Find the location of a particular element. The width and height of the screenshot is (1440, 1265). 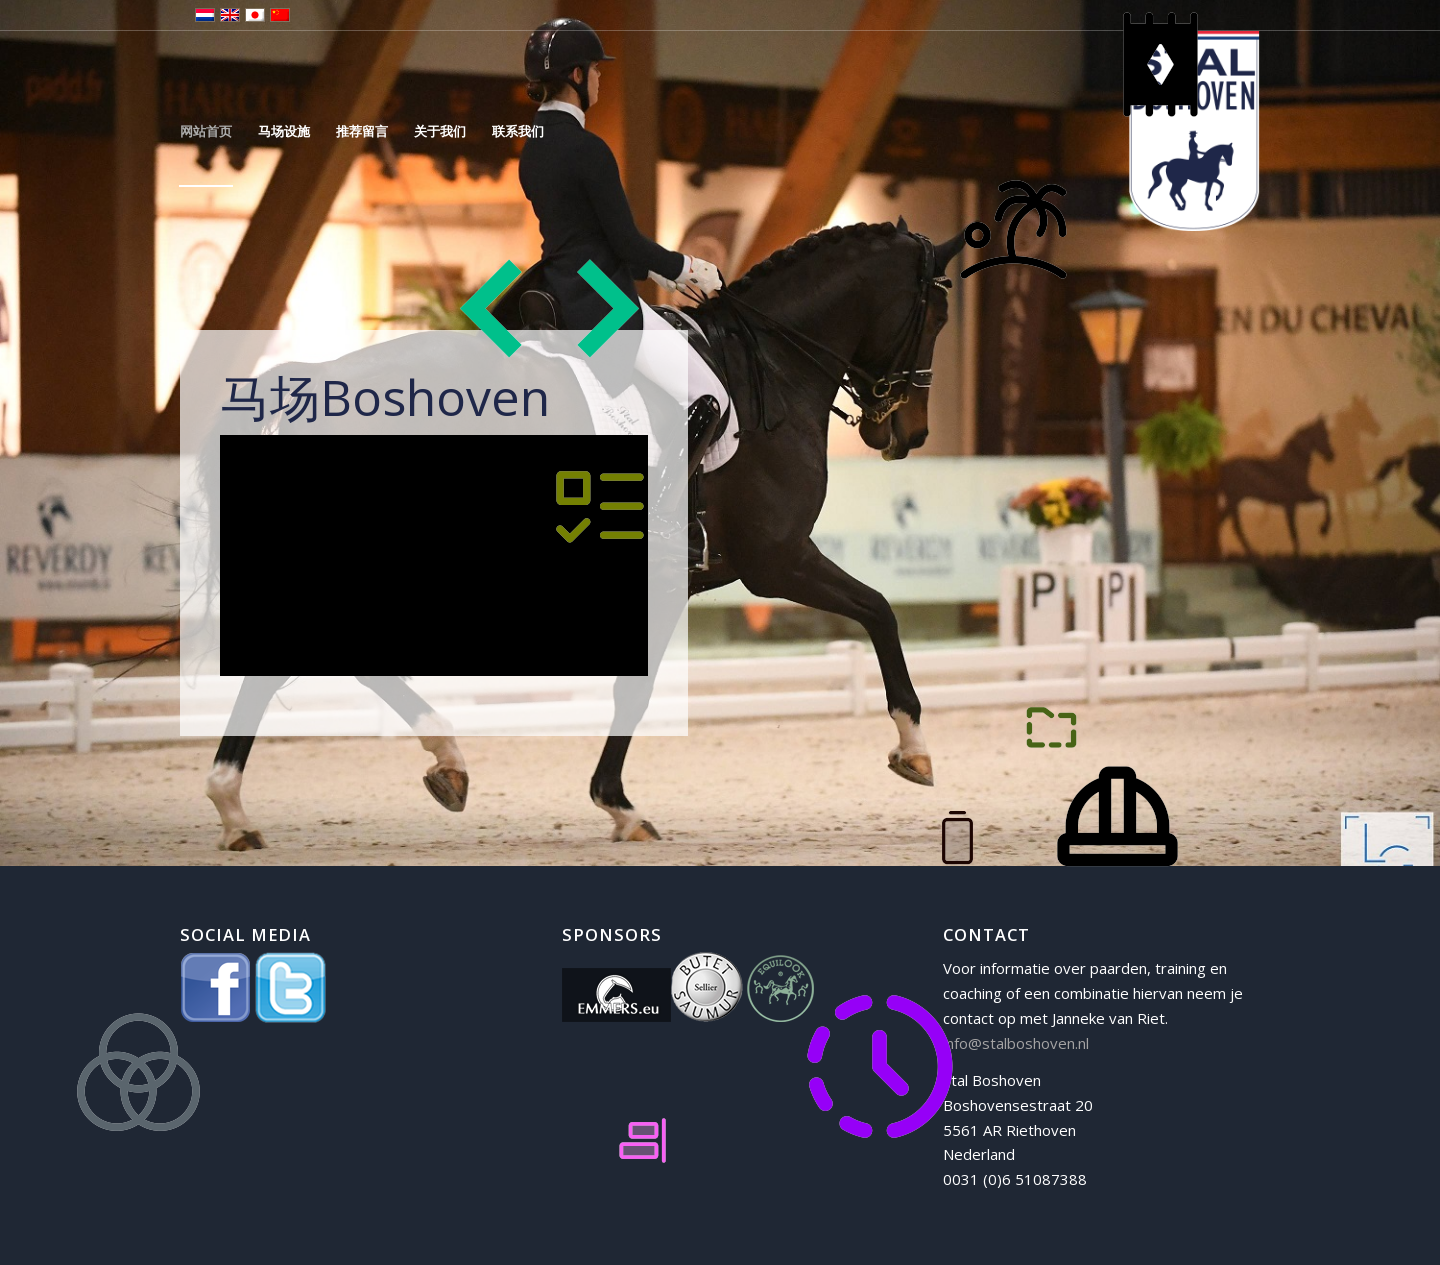

view vacation or travel destinations is located at coordinates (1013, 229).